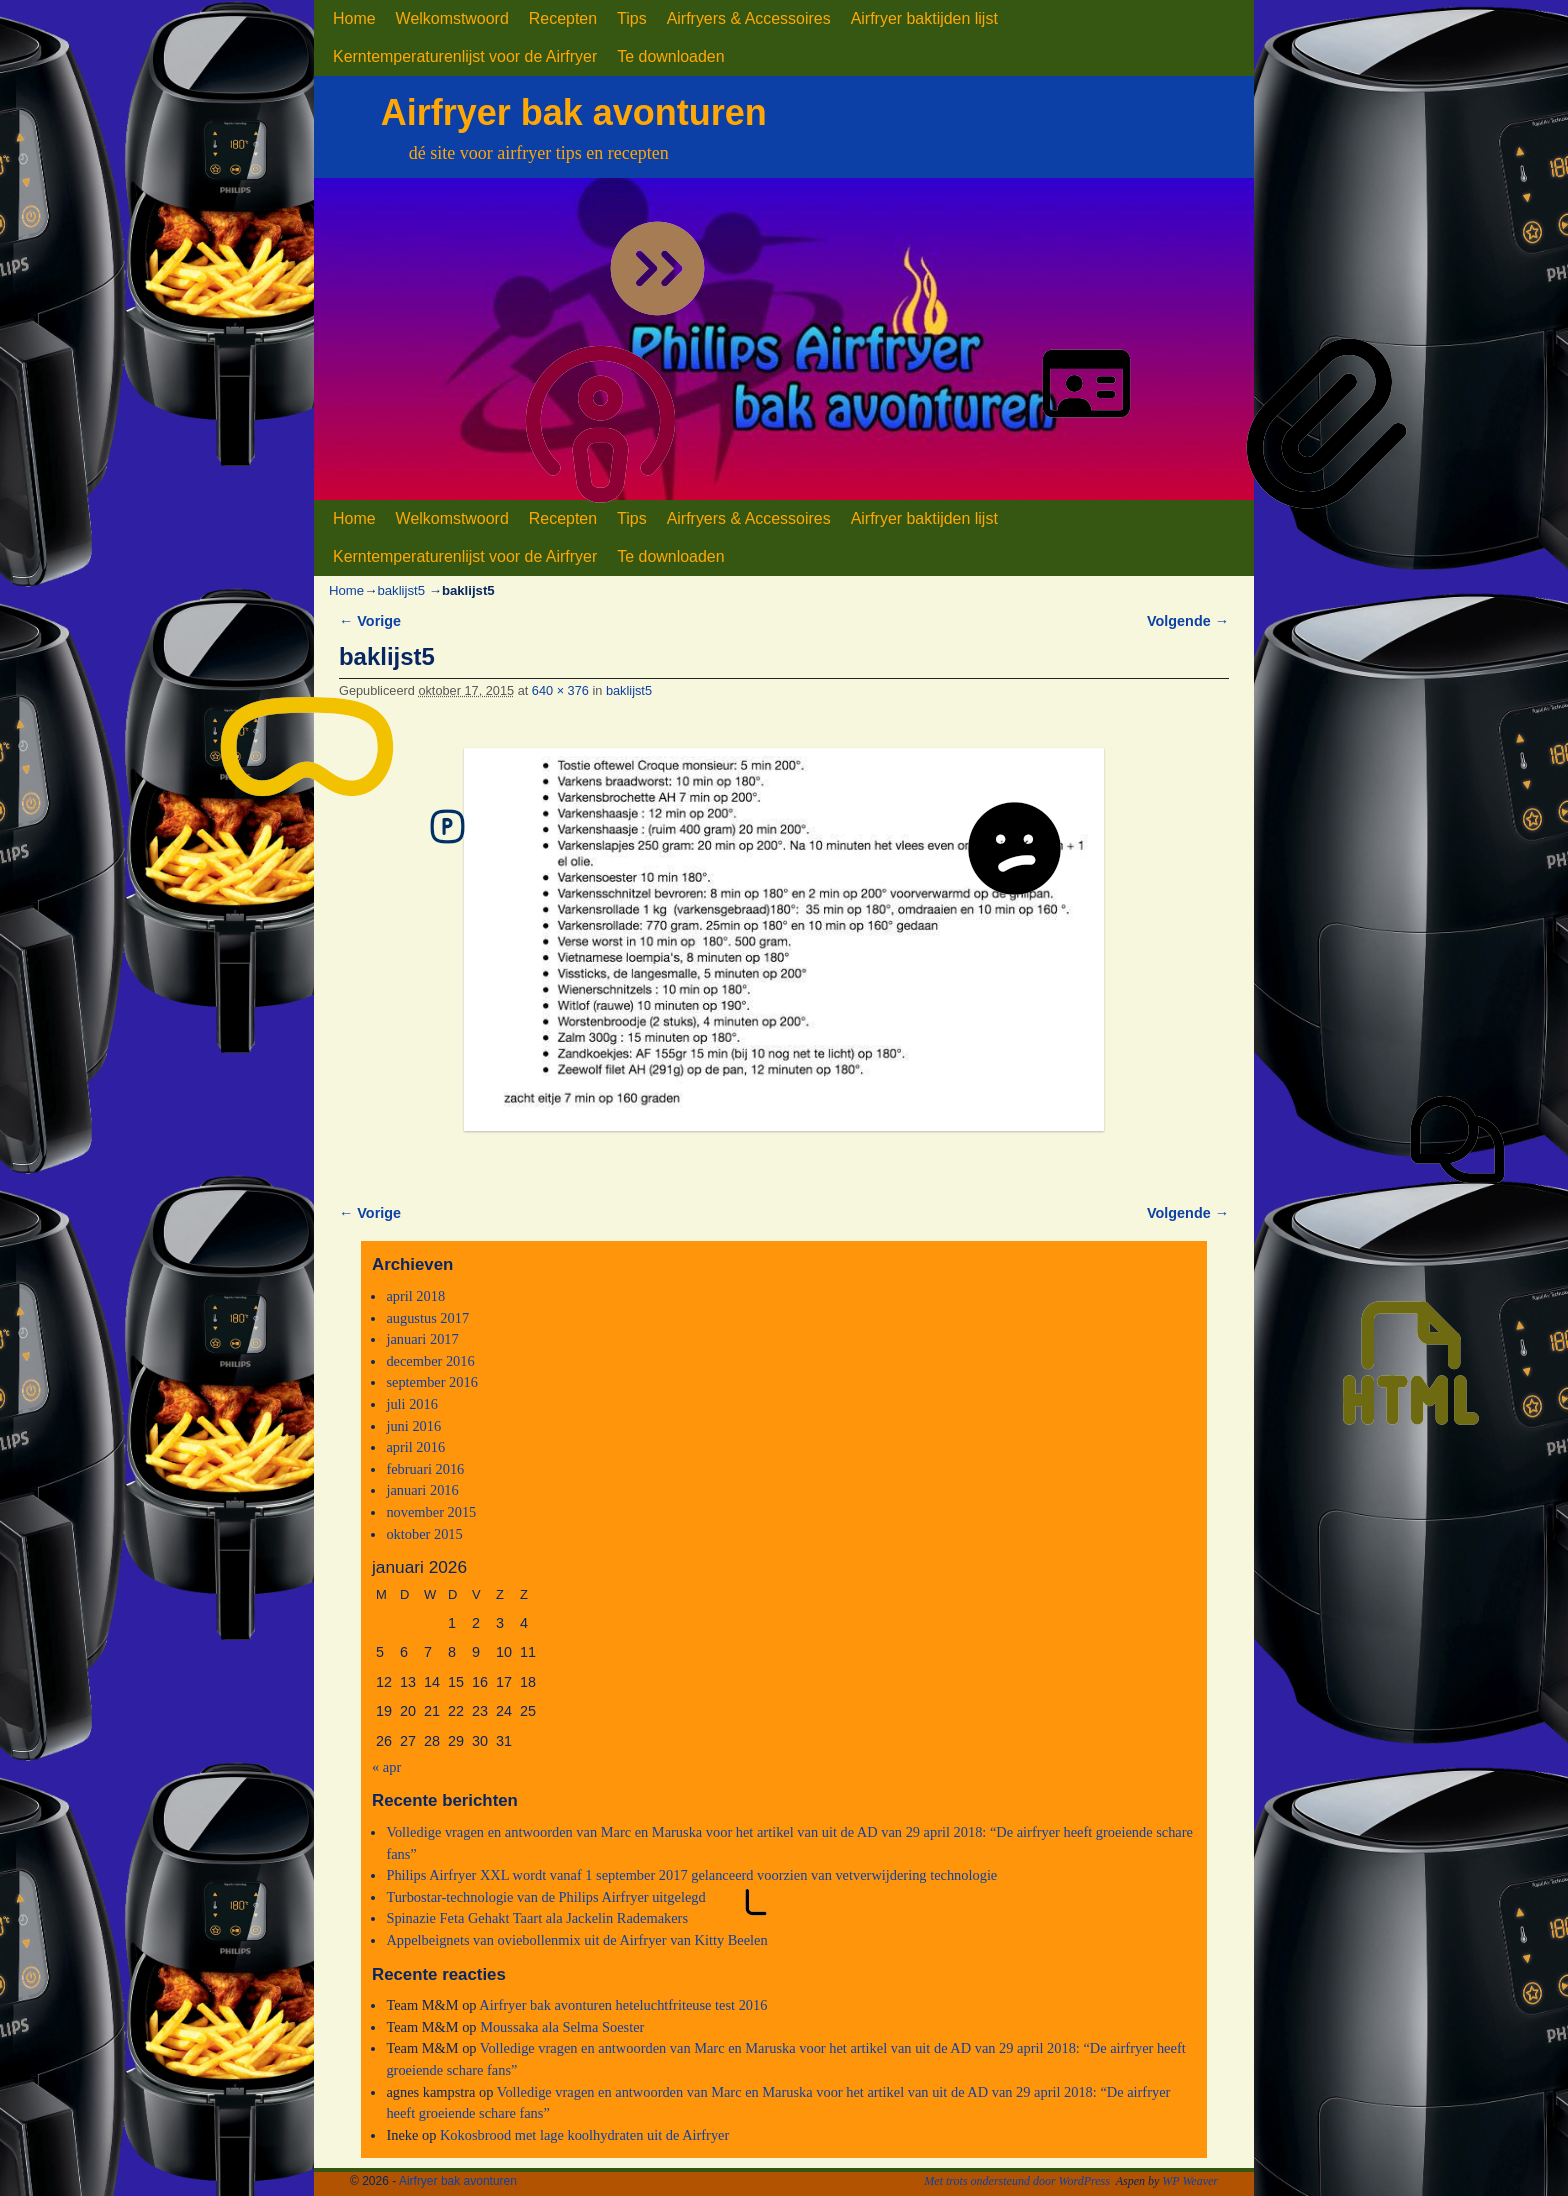 This screenshot has height=2196, width=1568. Describe the element at coordinates (447, 826) in the screenshot. I see `indicates parking availability or location` at that location.